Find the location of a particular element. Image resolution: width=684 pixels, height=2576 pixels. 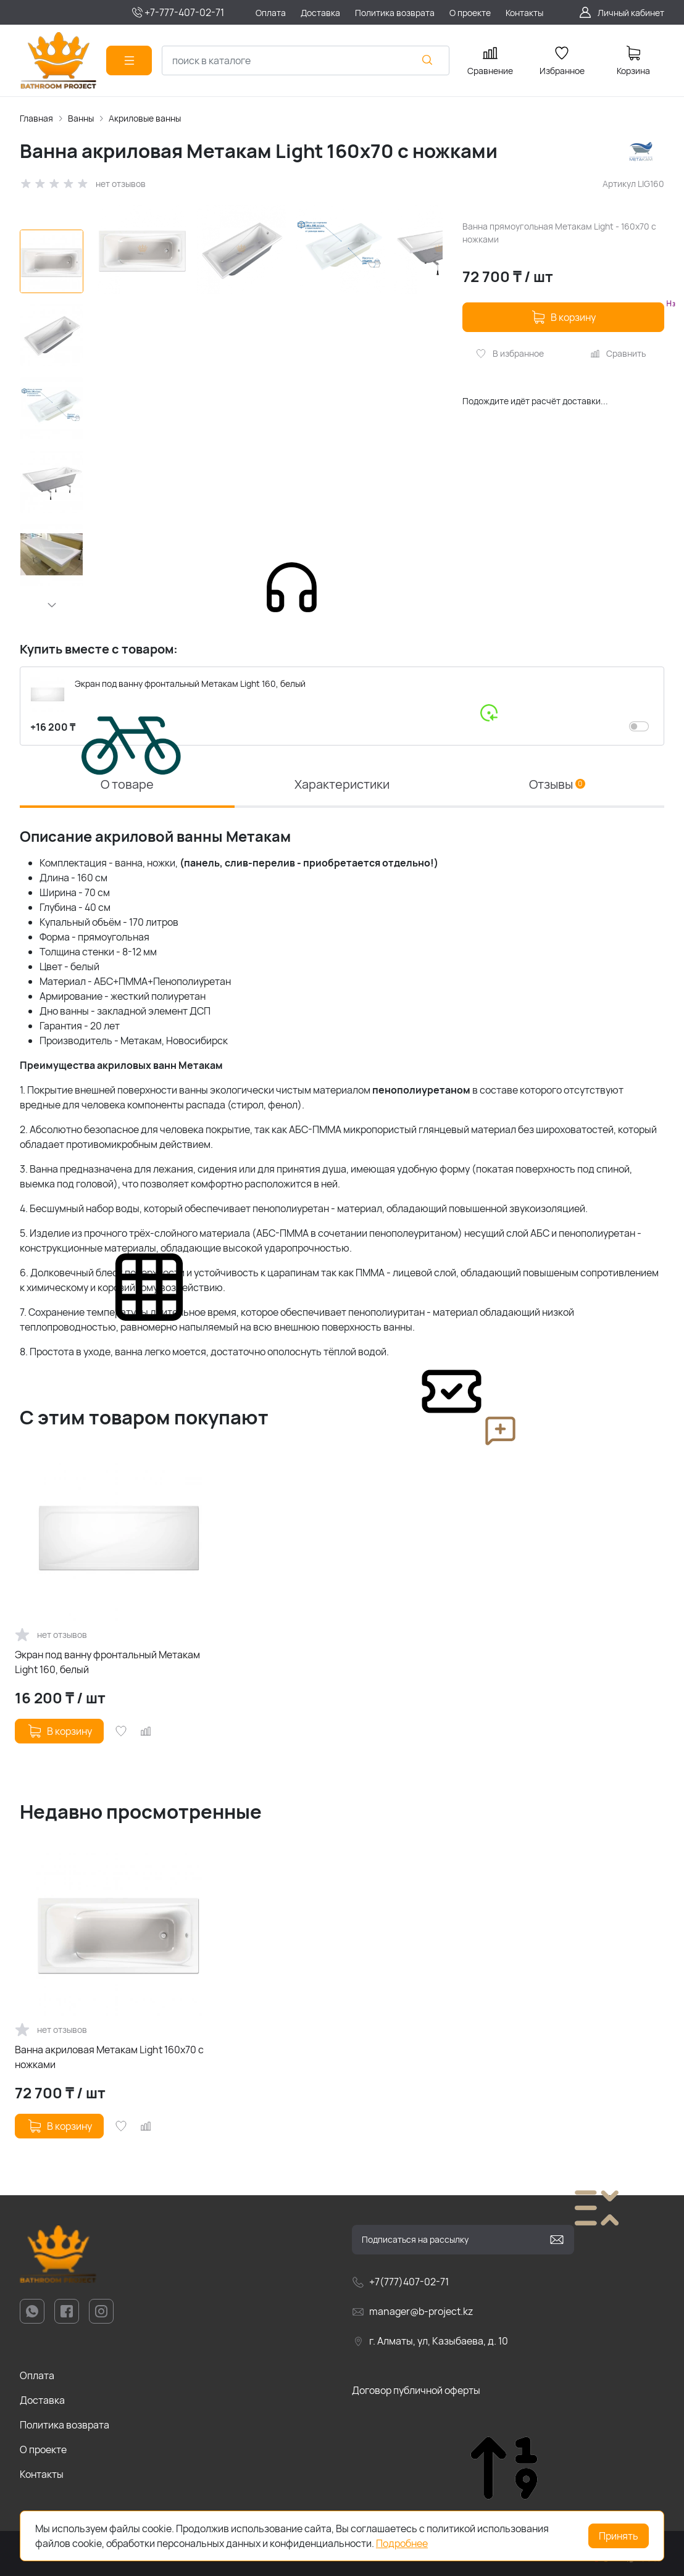

confirmed ticket or booking is located at coordinates (451, 1391).